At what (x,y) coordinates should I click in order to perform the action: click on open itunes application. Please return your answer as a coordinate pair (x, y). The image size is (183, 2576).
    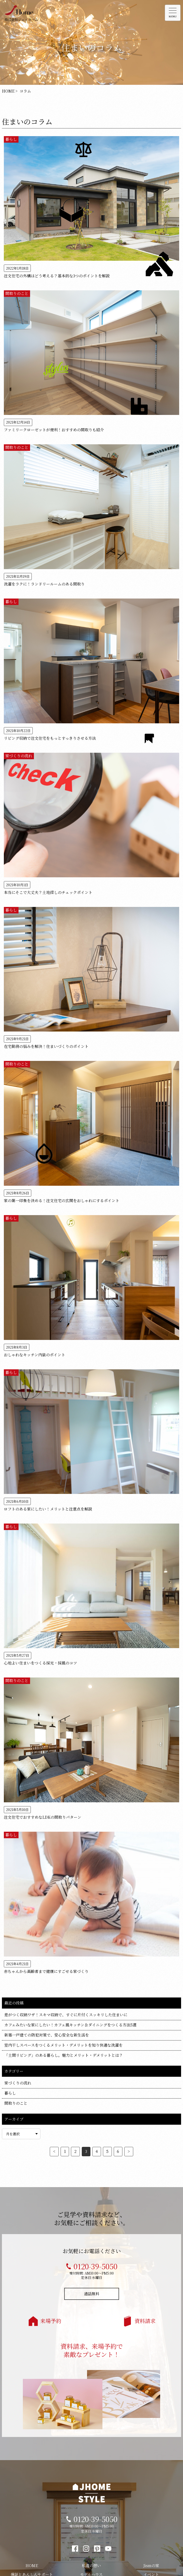
    Looking at the image, I should click on (71, 1223).